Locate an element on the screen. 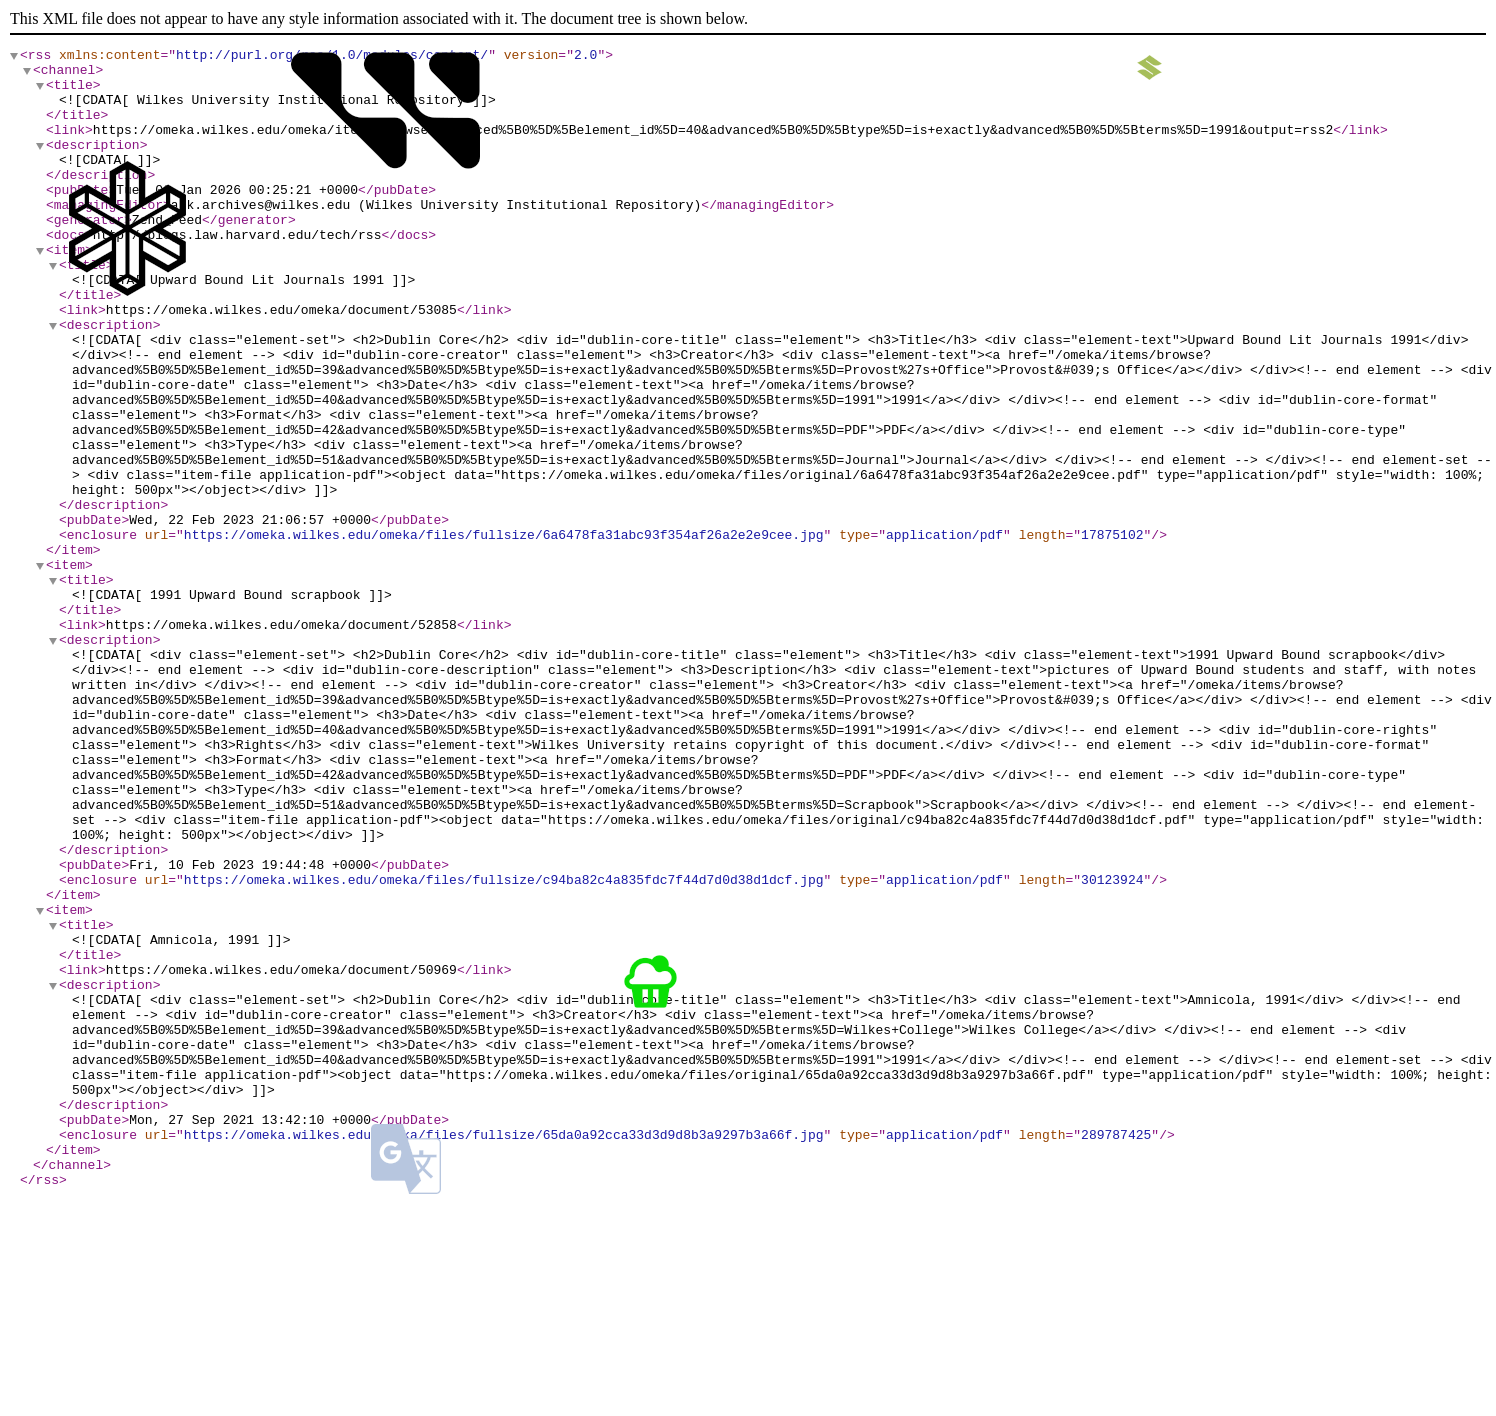 This screenshot has height=1416, width=1496. suzuki brand logo is located at coordinates (1149, 67).